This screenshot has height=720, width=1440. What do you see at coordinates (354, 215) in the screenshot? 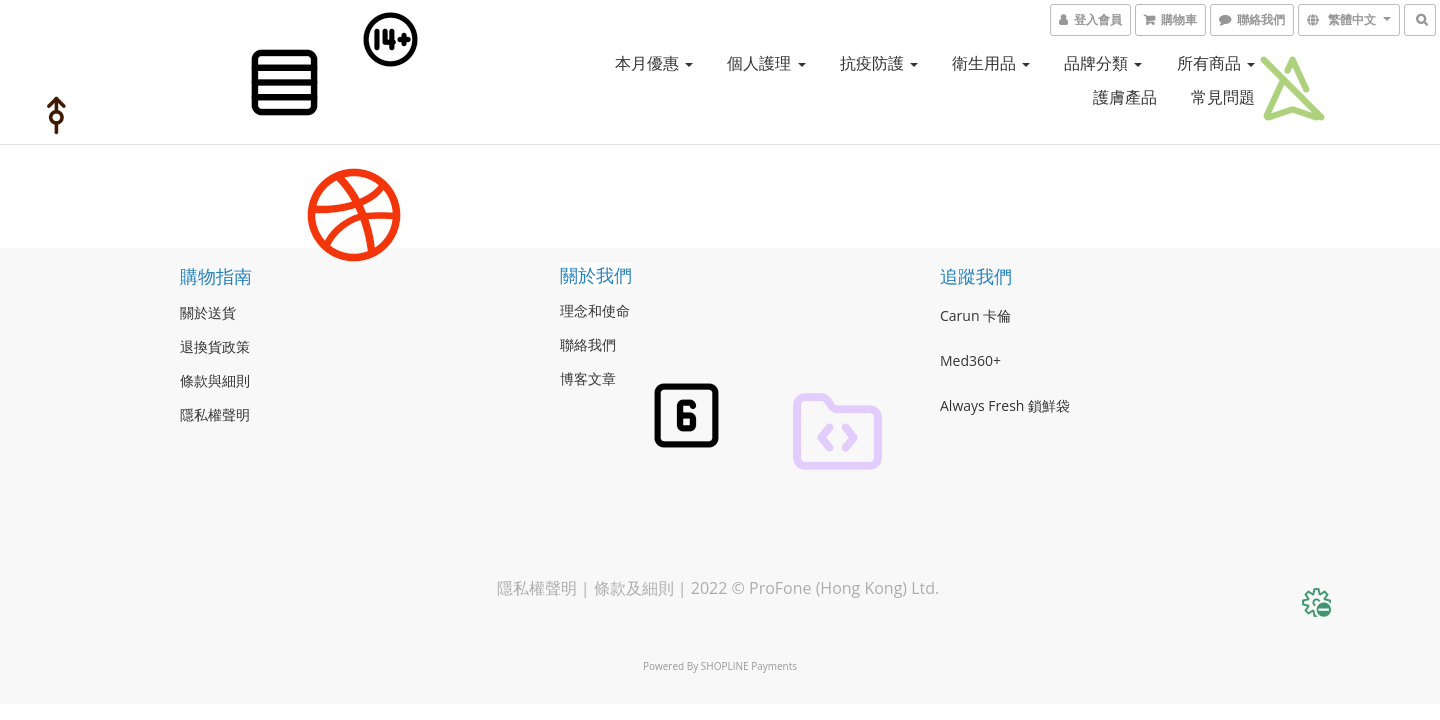
I see `visit dribbble profile or portfolio` at bounding box center [354, 215].